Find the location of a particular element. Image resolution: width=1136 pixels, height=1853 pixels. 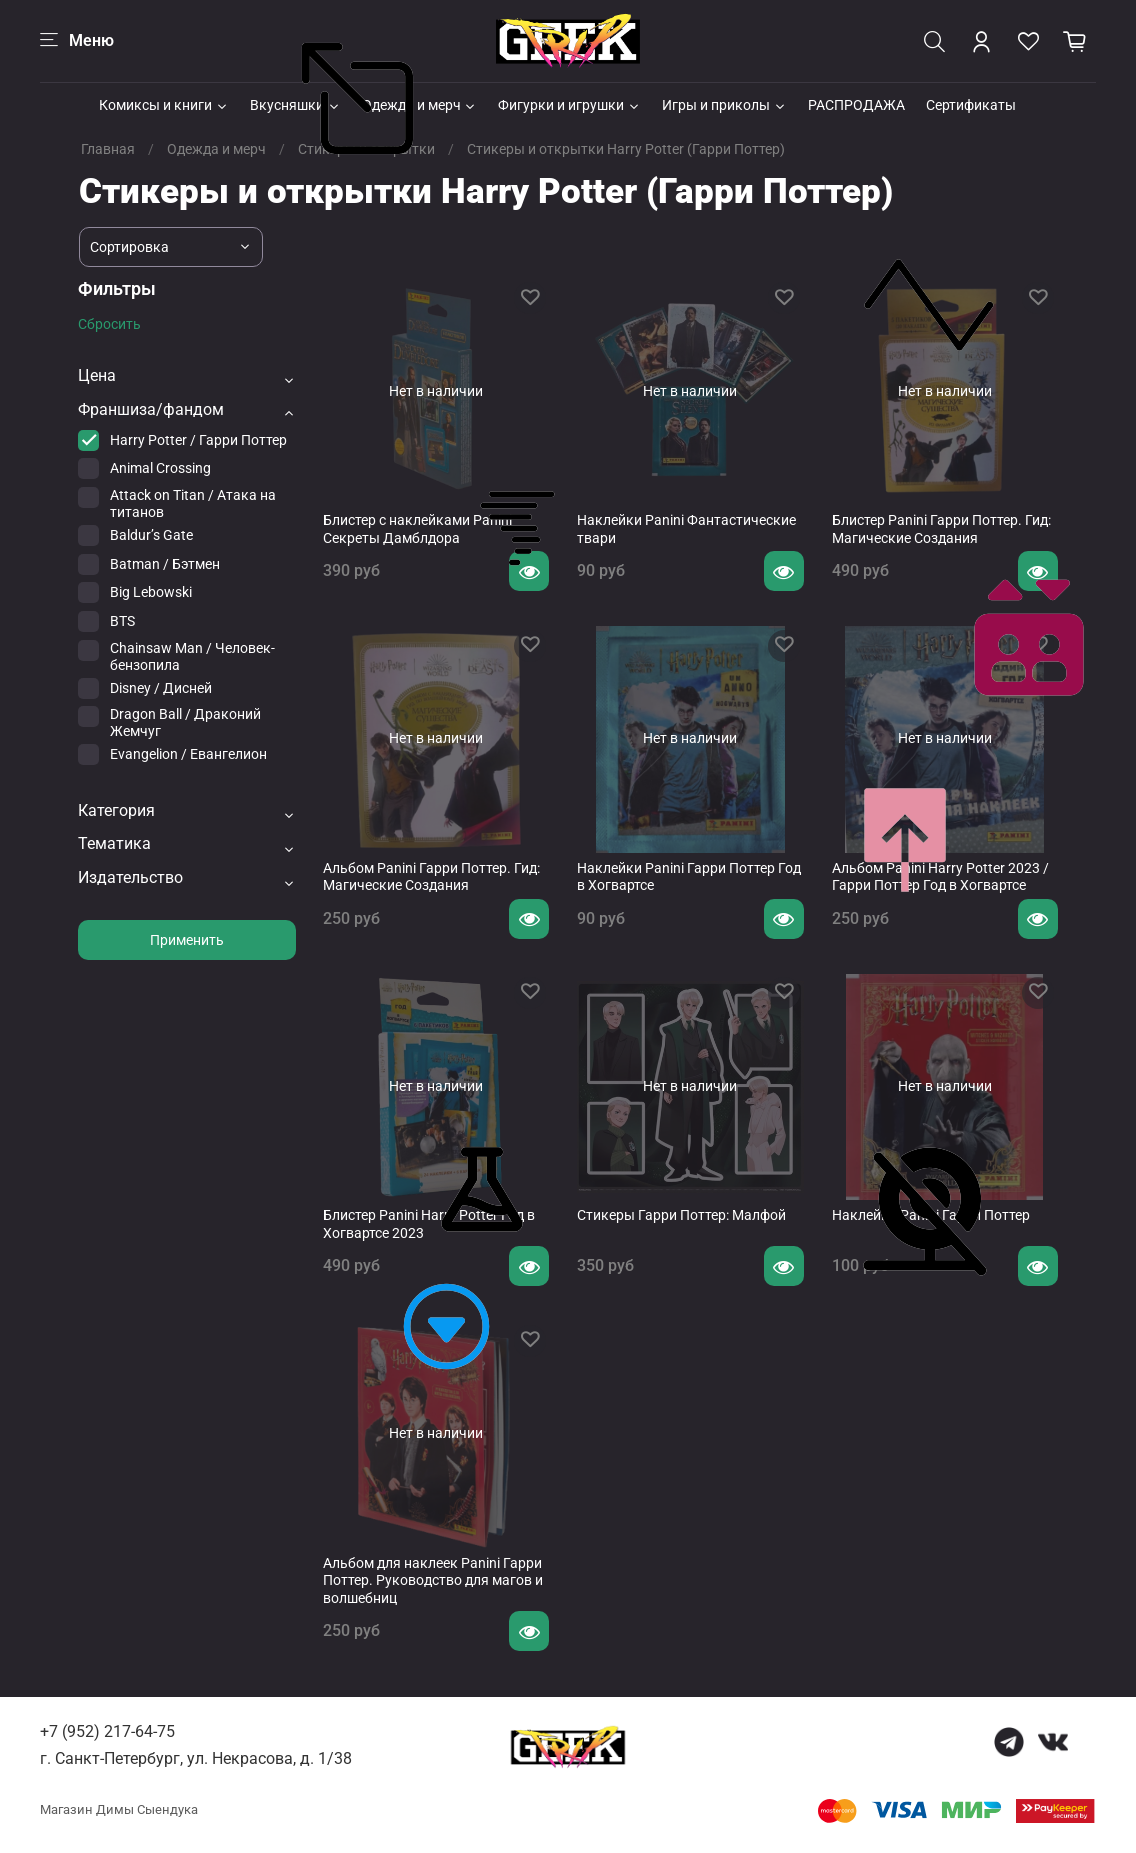

upload or push content to a server is located at coordinates (905, 840).